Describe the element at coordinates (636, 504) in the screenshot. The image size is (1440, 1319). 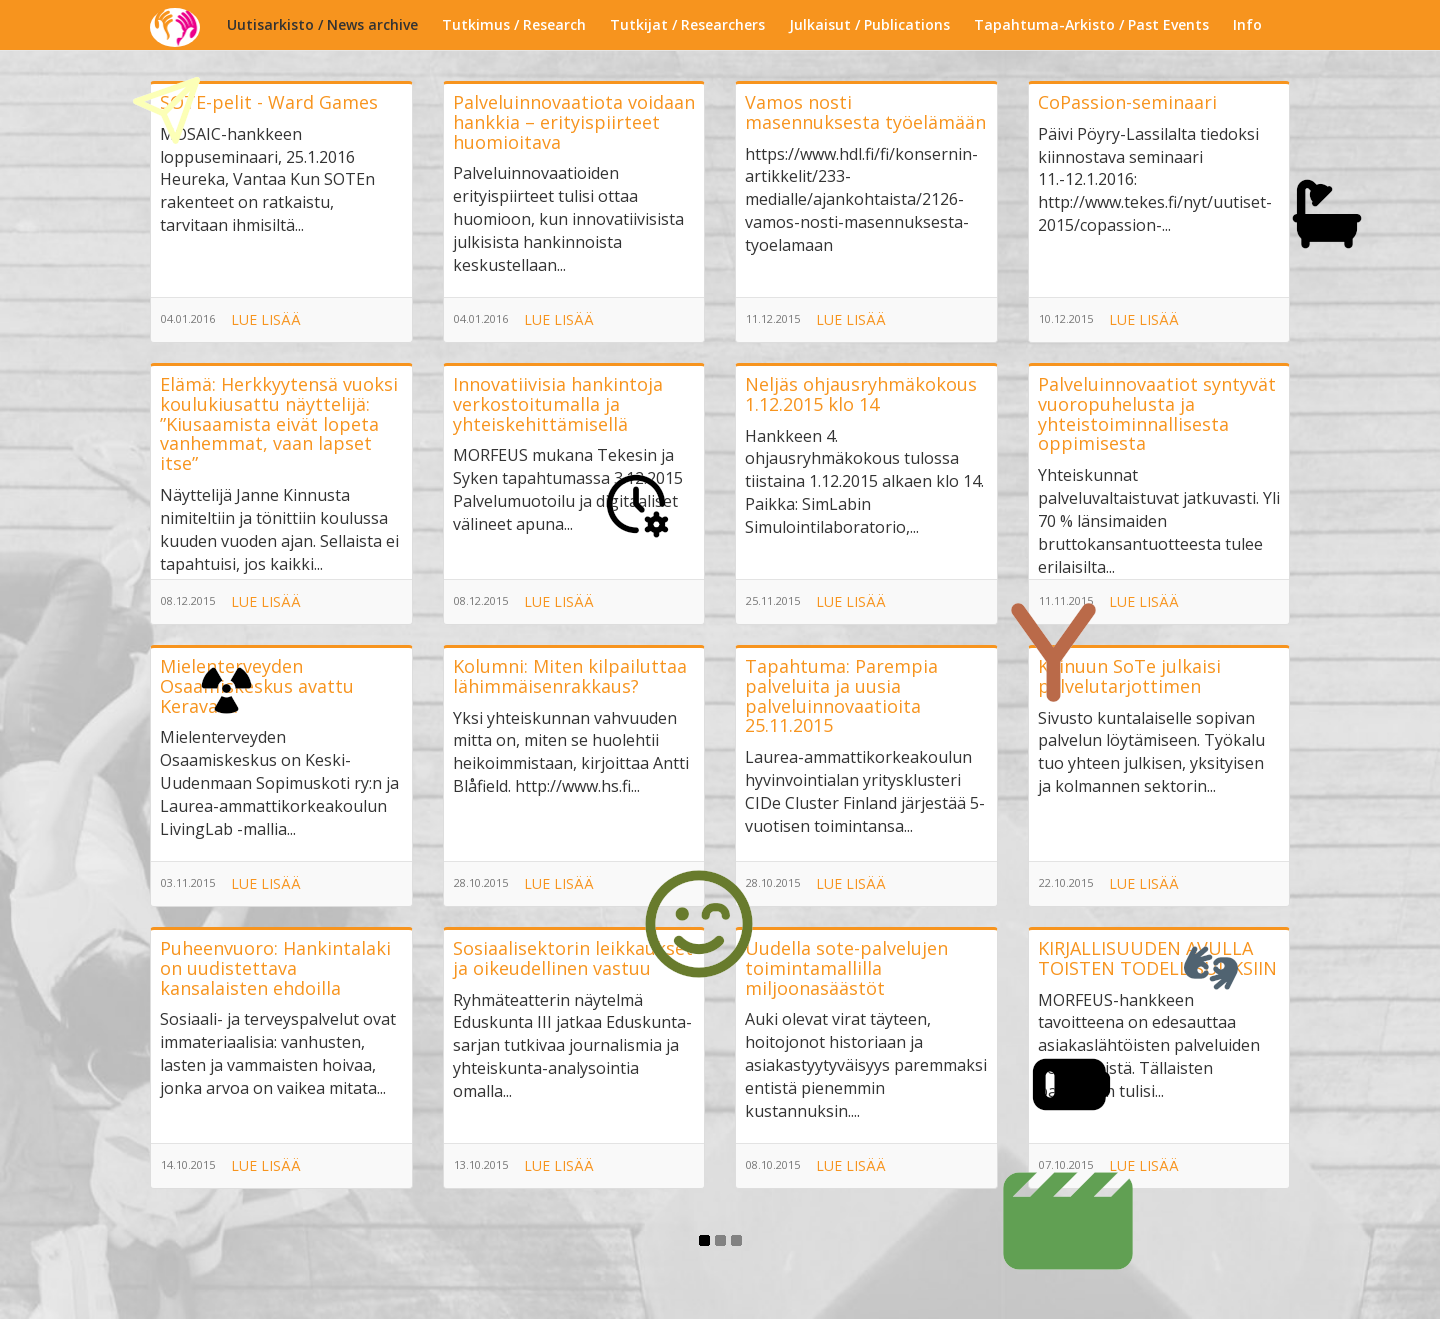
I see `access time or clock settings` at that location.